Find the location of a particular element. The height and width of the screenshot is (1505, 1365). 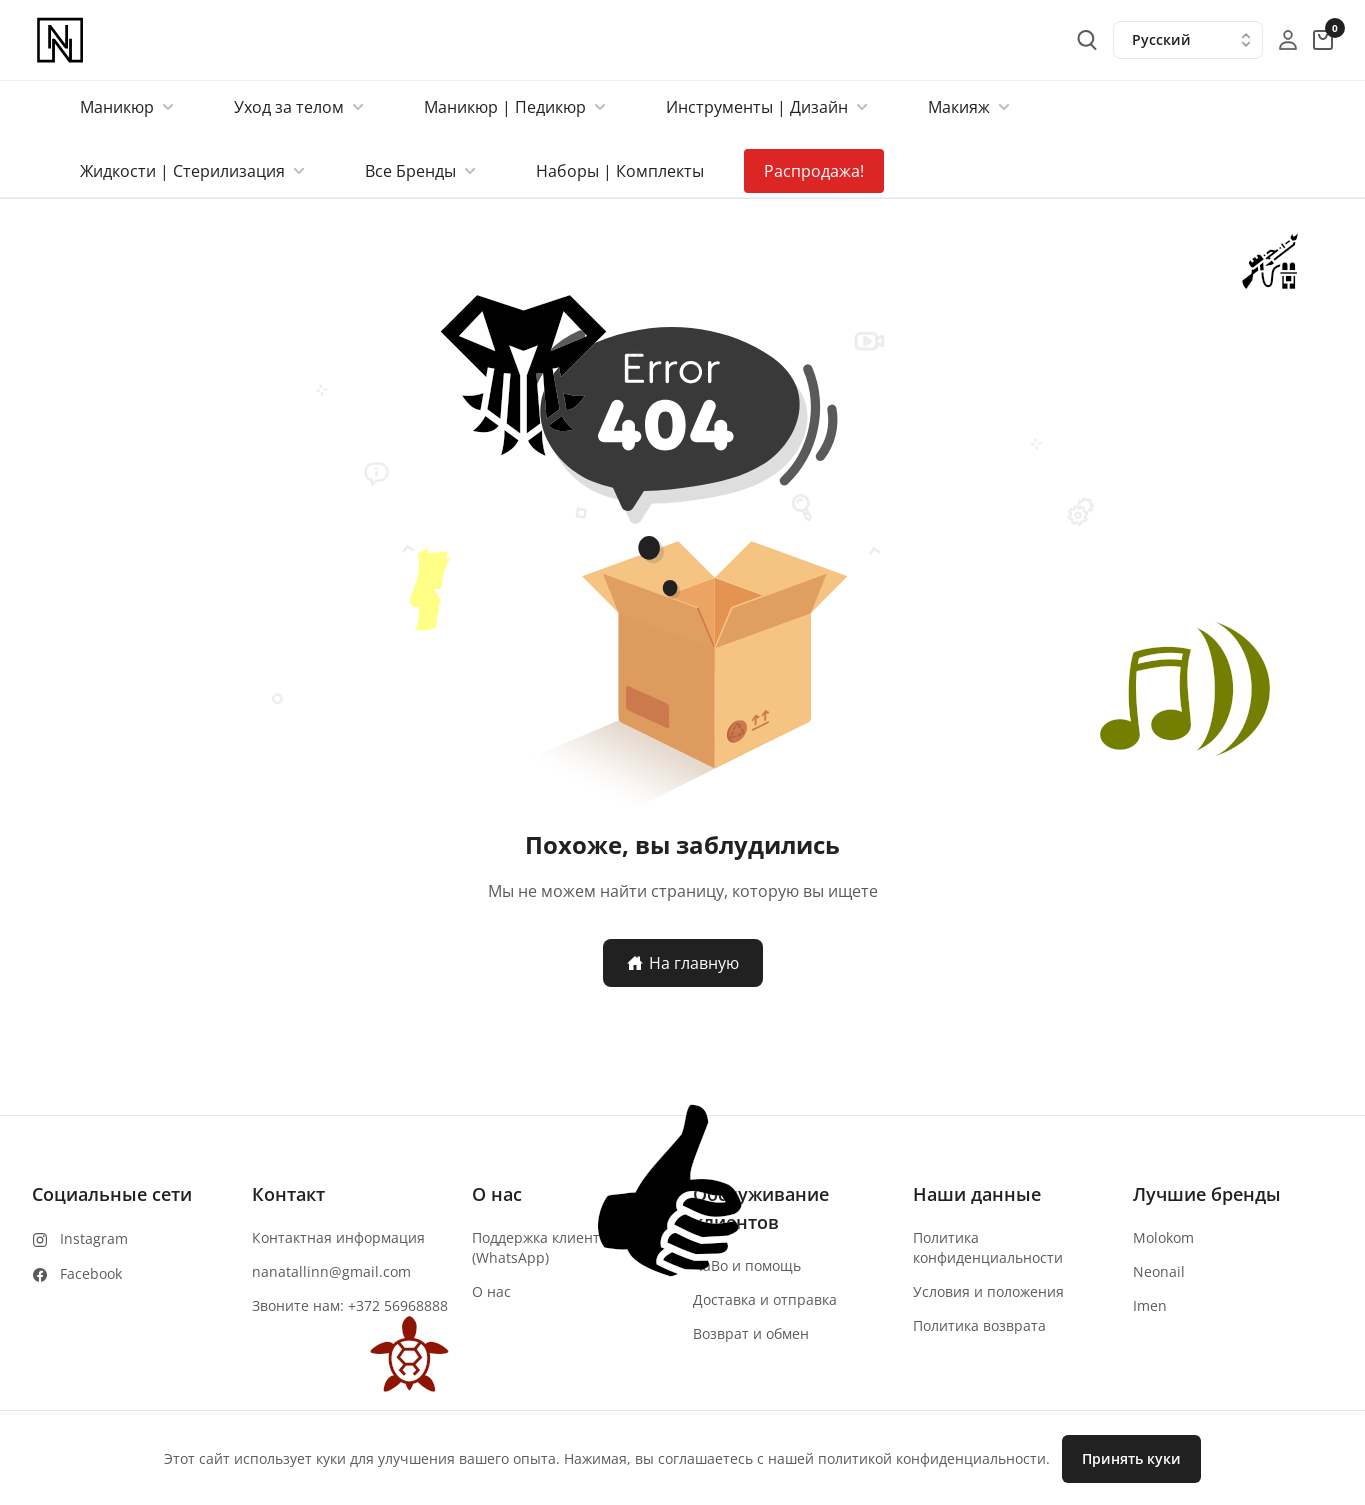

like or upvote content is located at coordinates (673, 1190).